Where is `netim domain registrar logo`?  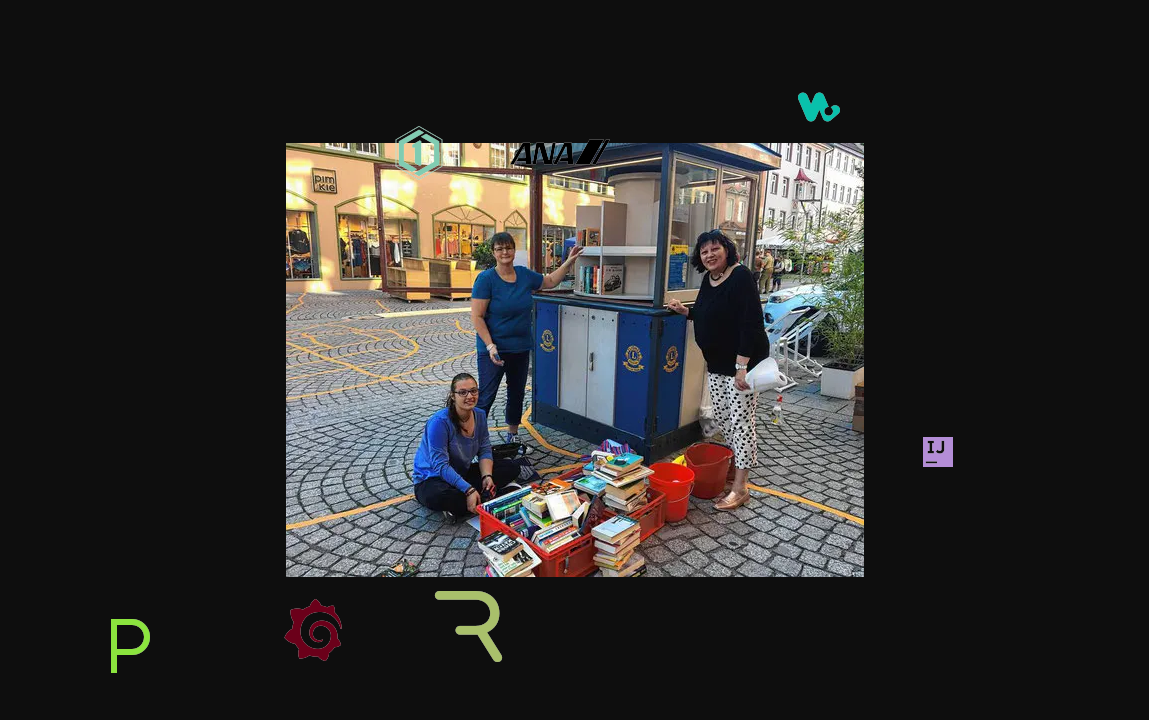 netim domain registrar logo is located at coordinates (819, 107).